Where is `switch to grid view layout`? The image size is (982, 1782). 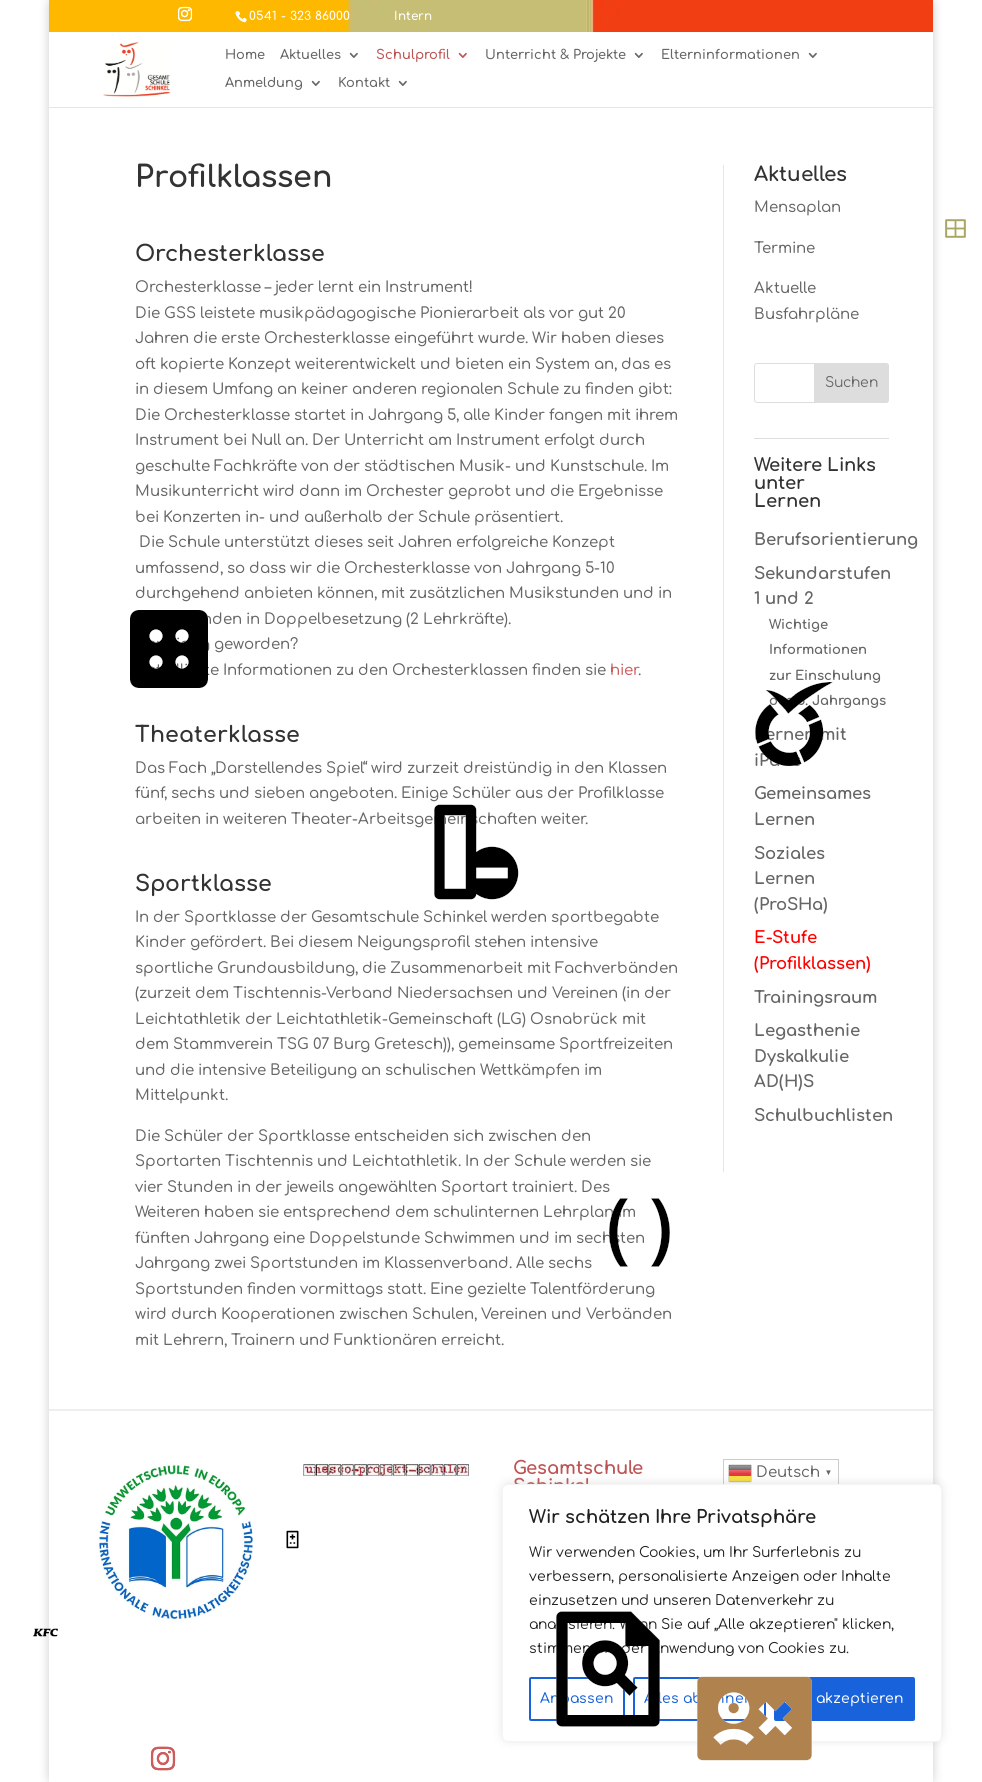 switch to grid view layout is located at coordinates (955, 228).